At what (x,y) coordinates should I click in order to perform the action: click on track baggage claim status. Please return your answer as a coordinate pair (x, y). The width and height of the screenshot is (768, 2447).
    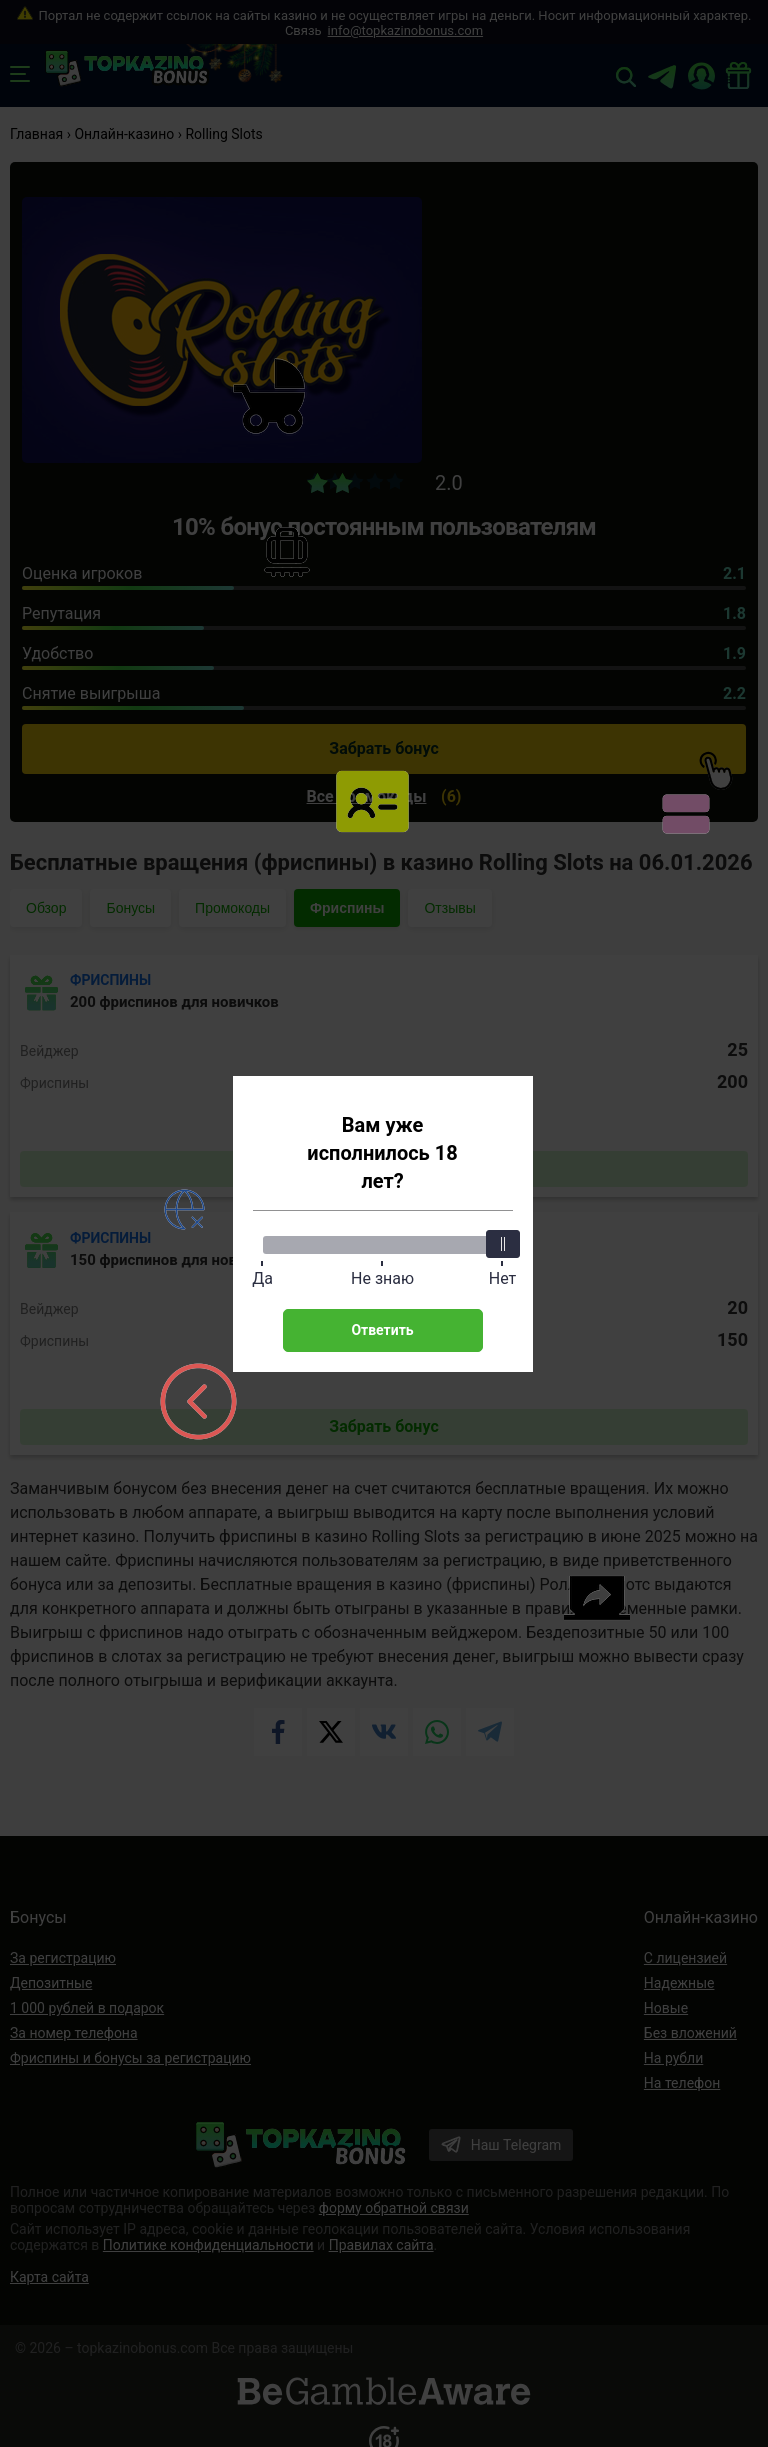
    Looking at the image, I should click on (287, 552).